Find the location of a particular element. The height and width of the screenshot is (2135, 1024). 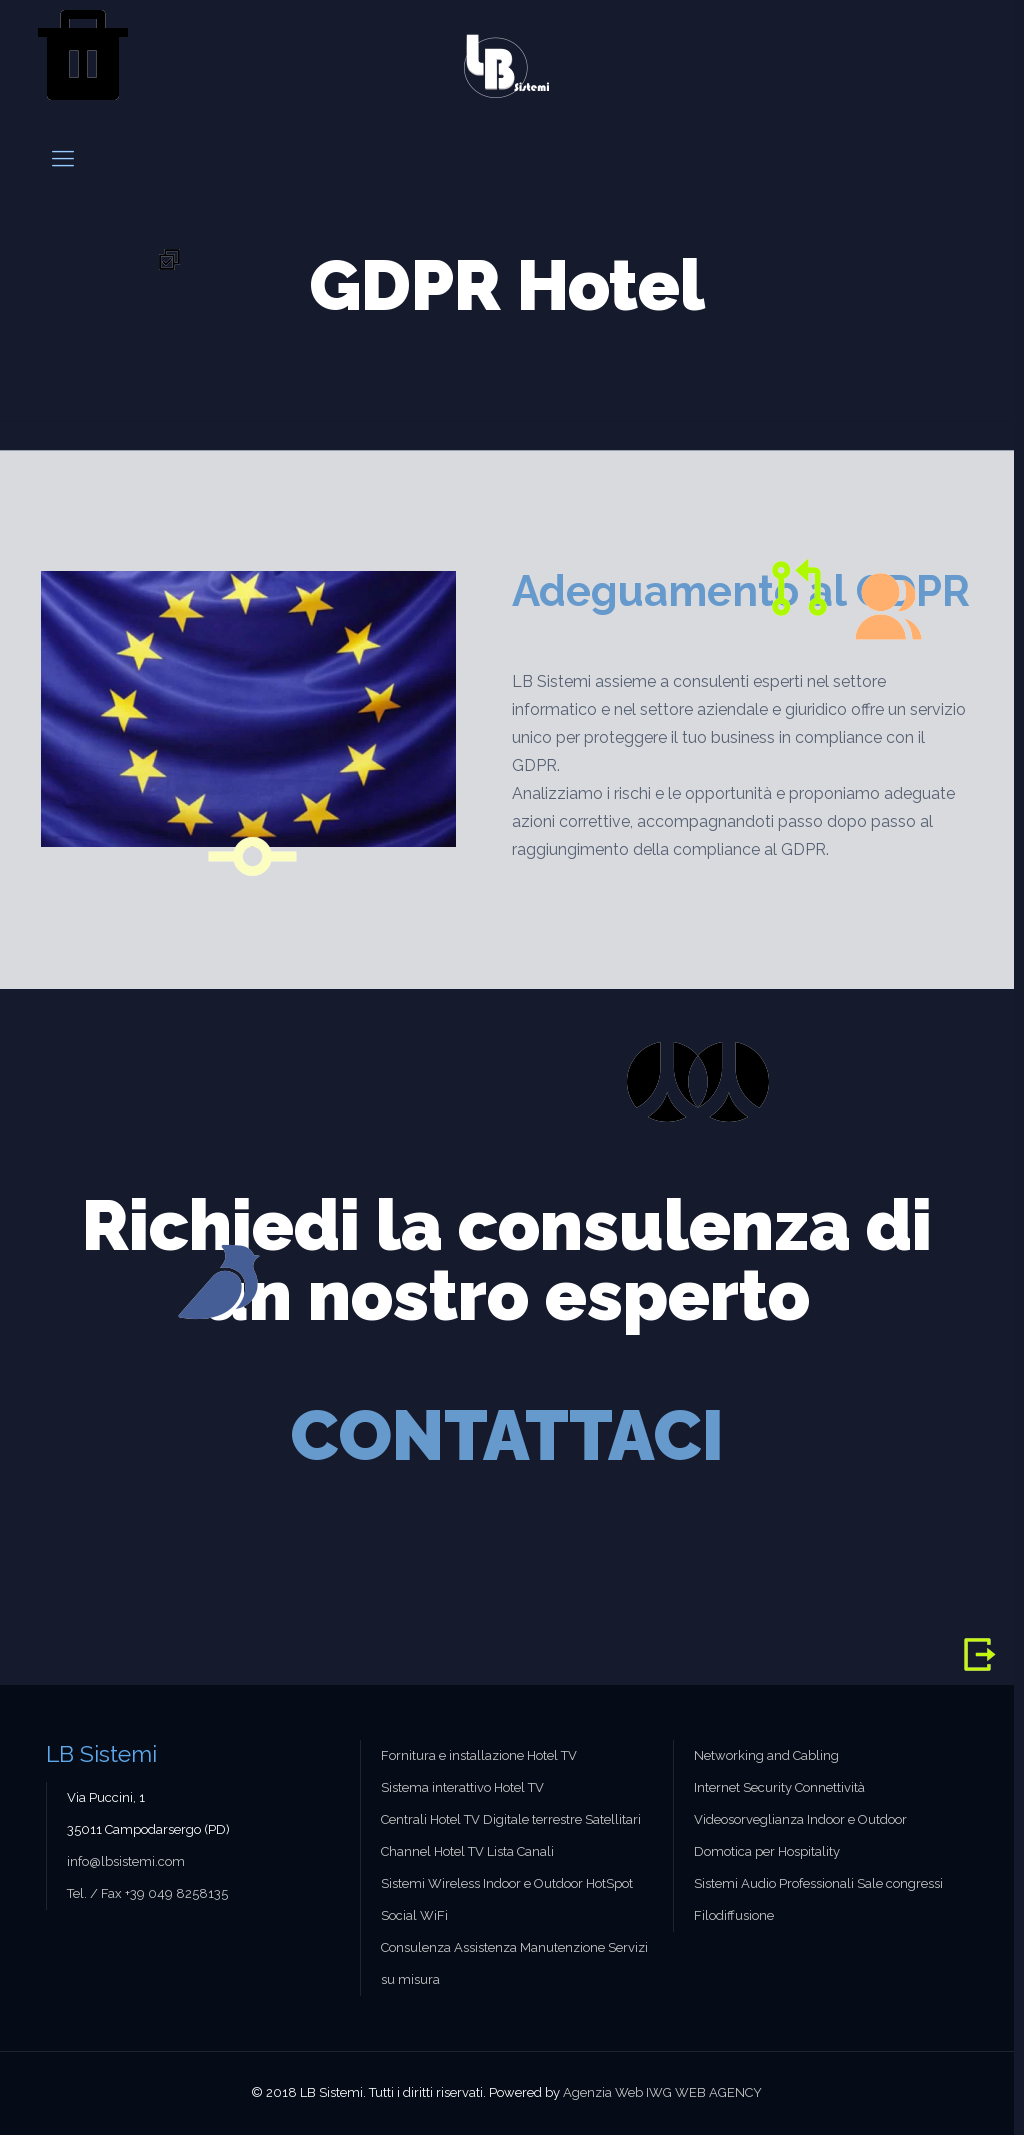

open yuque documentation platform is located at coordinates (219, 1280).